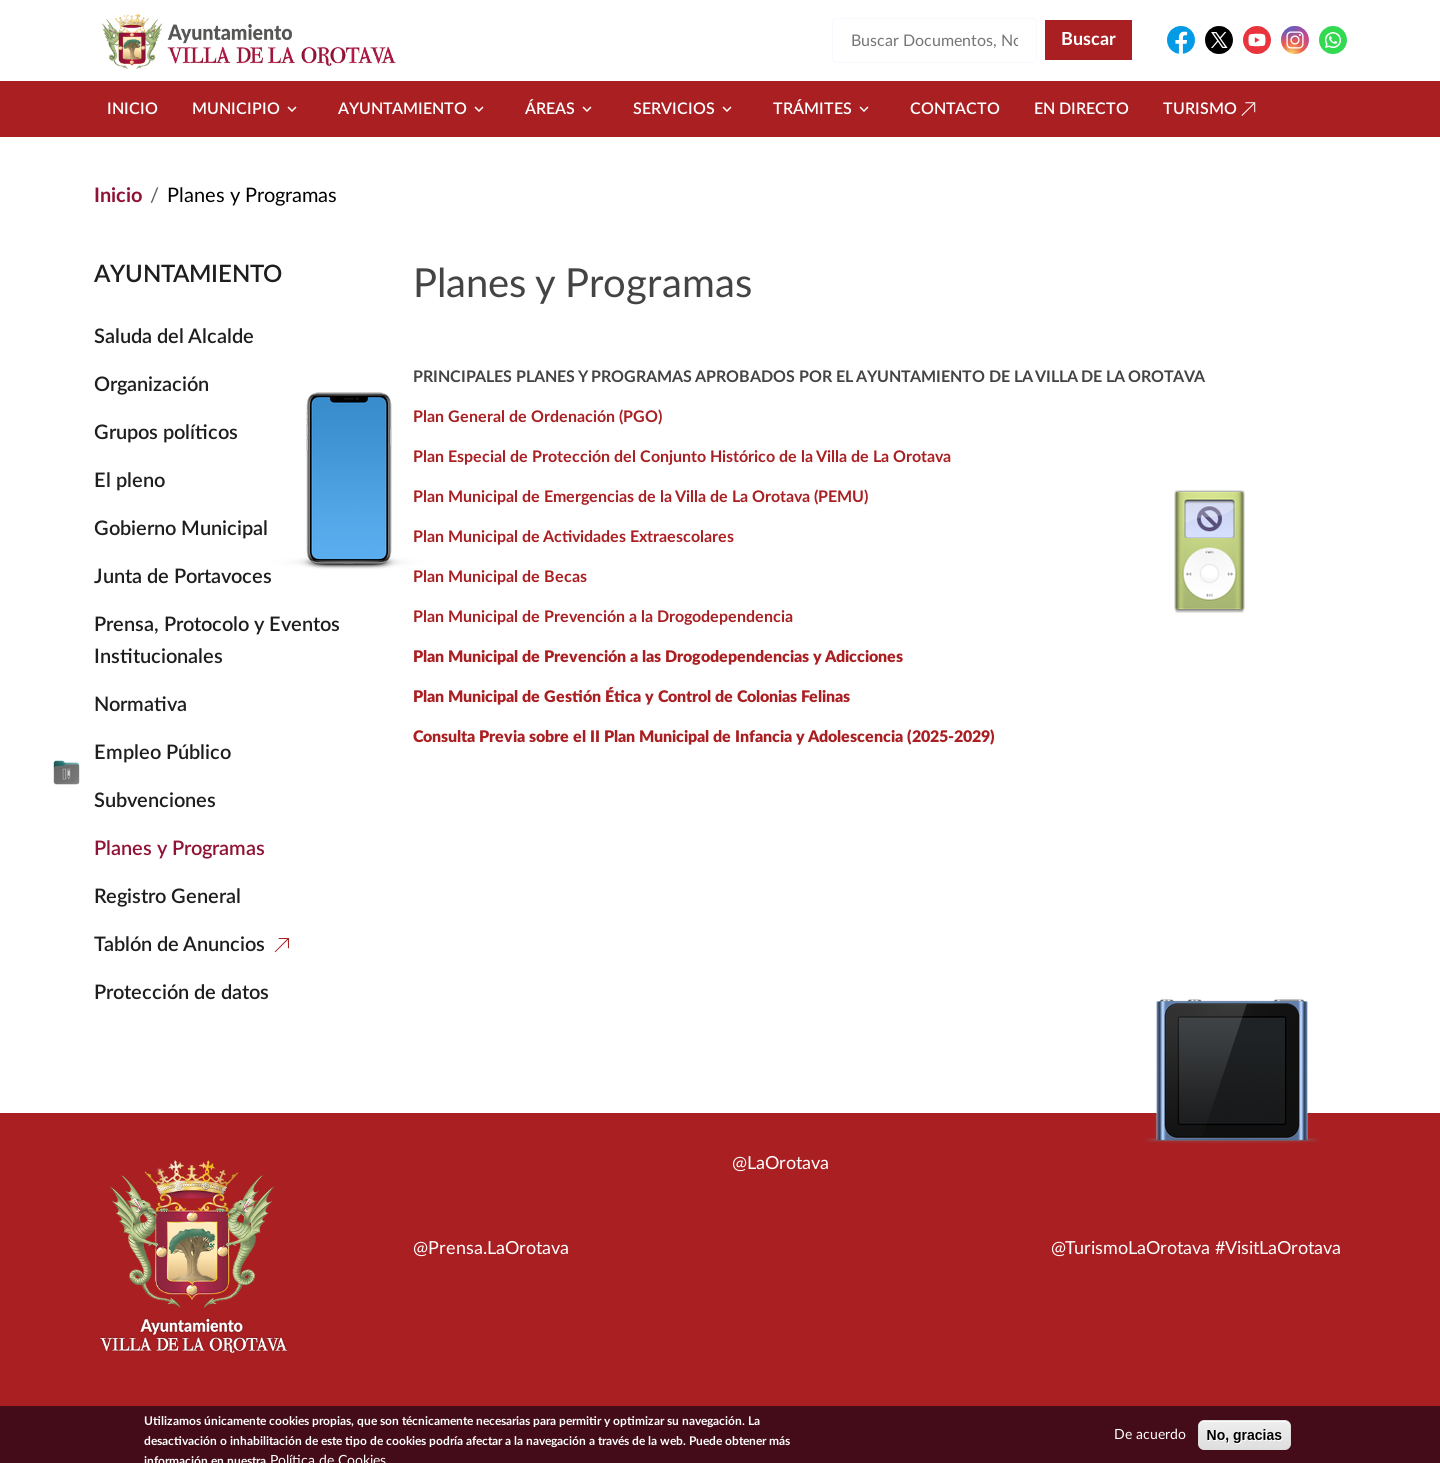 The height and width of the screenshot is (1463, 1440). What do you see at coordinates (66, 772) in the screenshot?
I see `open templates folder` at bounding box center [66, 772].